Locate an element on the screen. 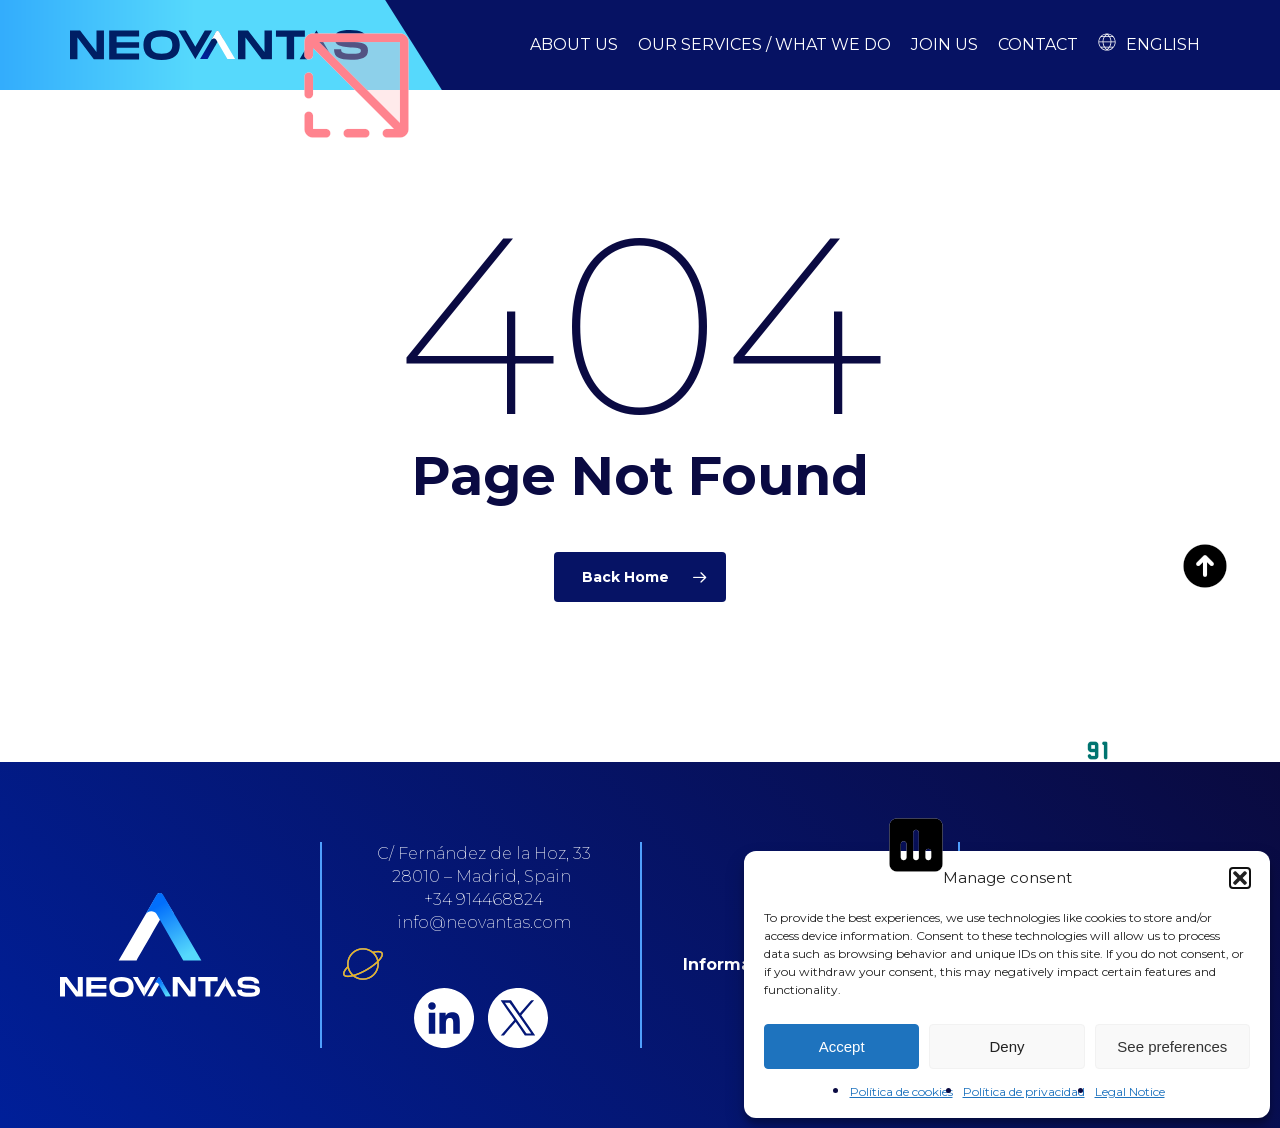 The height and width of the screenshot is (1128, 1280). view poll results is located at coordinates (916, 845).